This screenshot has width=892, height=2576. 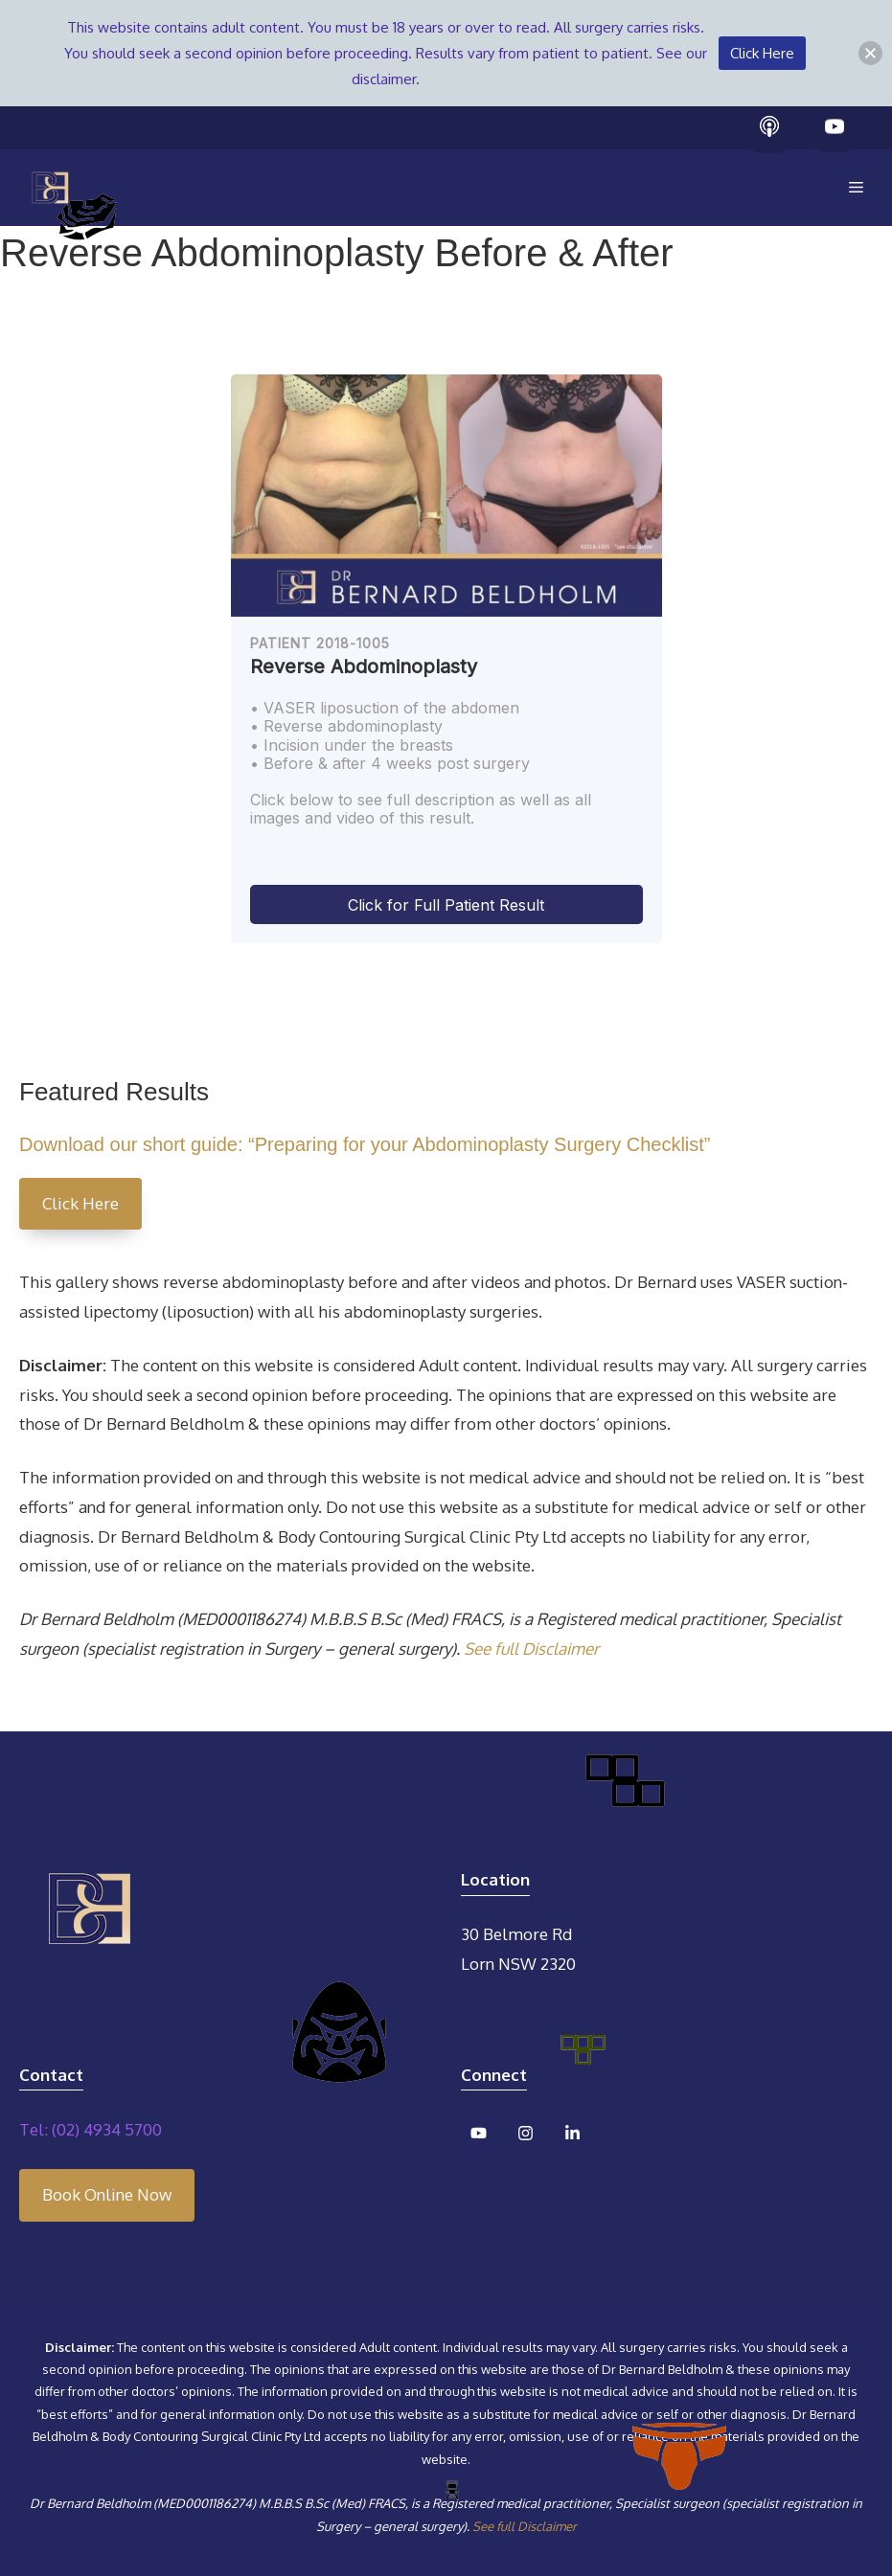 What do you see at coordinates (339, 2032) in the screenshot?
I see `select ogre character or enemy type` at bounding box center [339, 2032].